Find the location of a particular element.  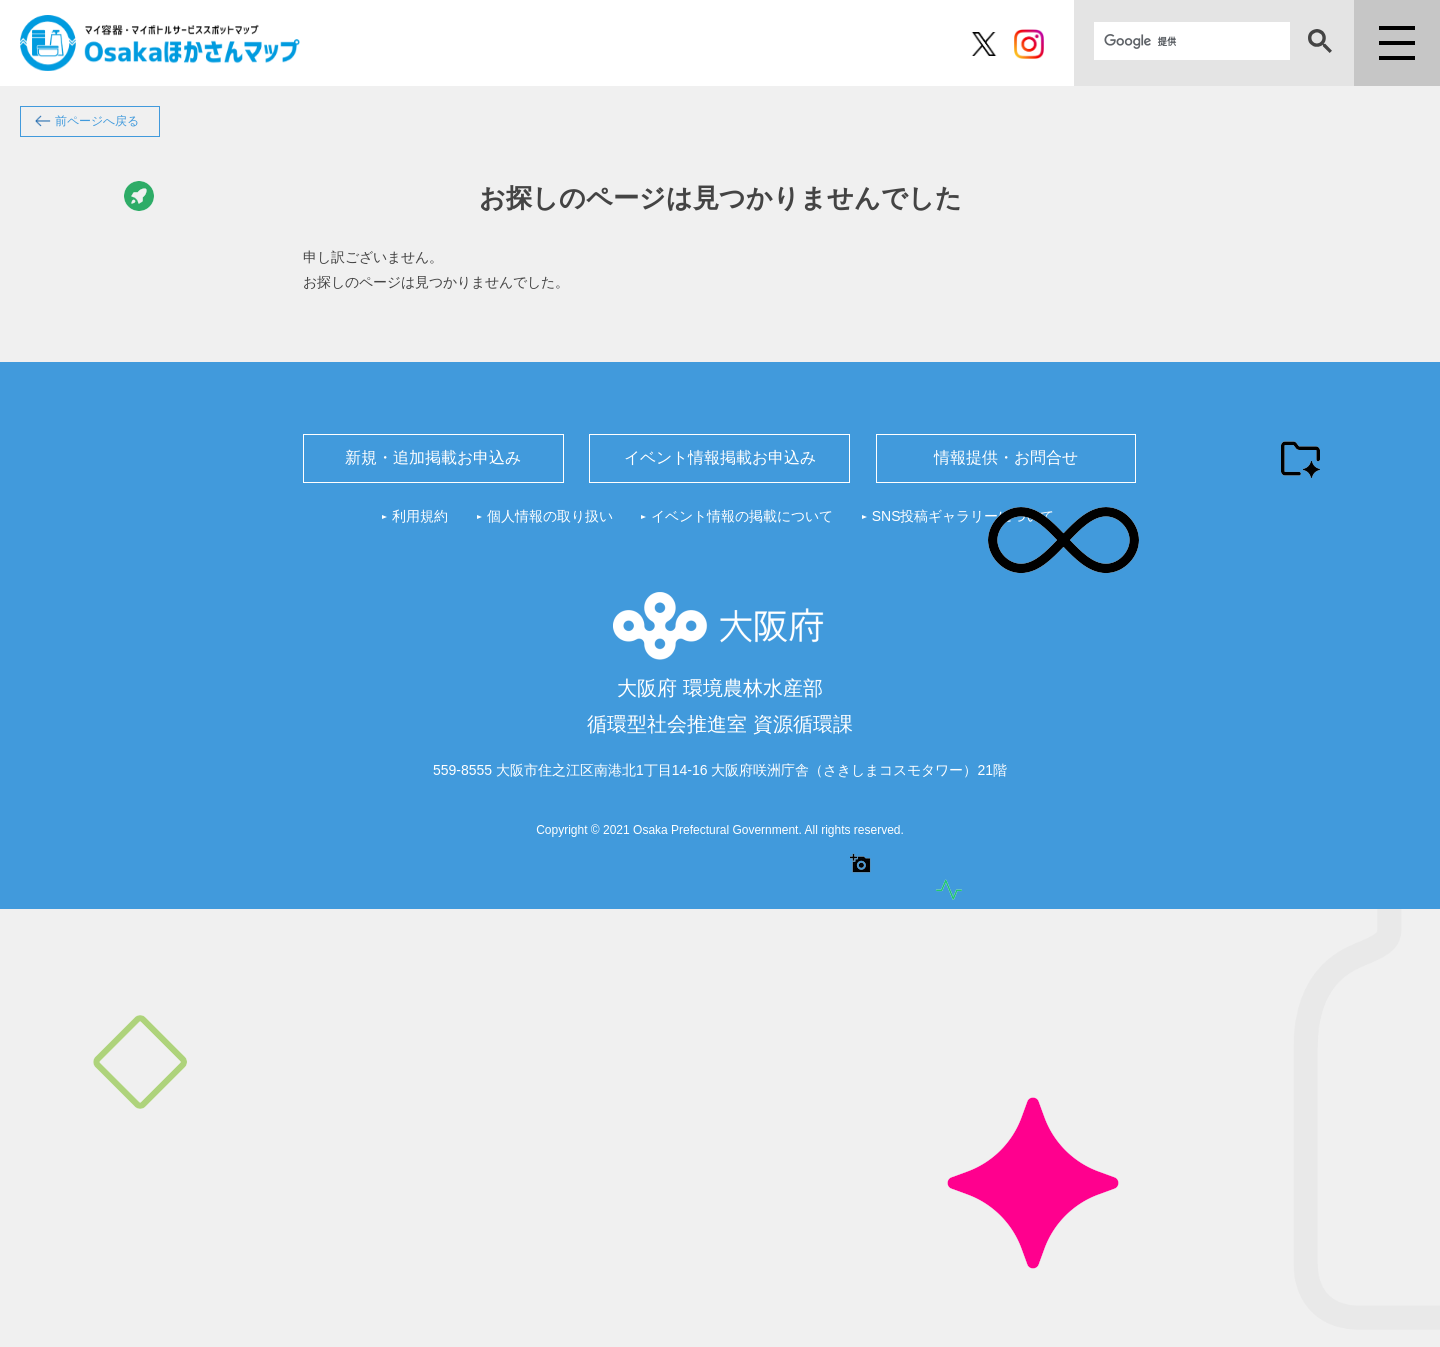

create a new space or workspace is located at coordinates (1300, 458).